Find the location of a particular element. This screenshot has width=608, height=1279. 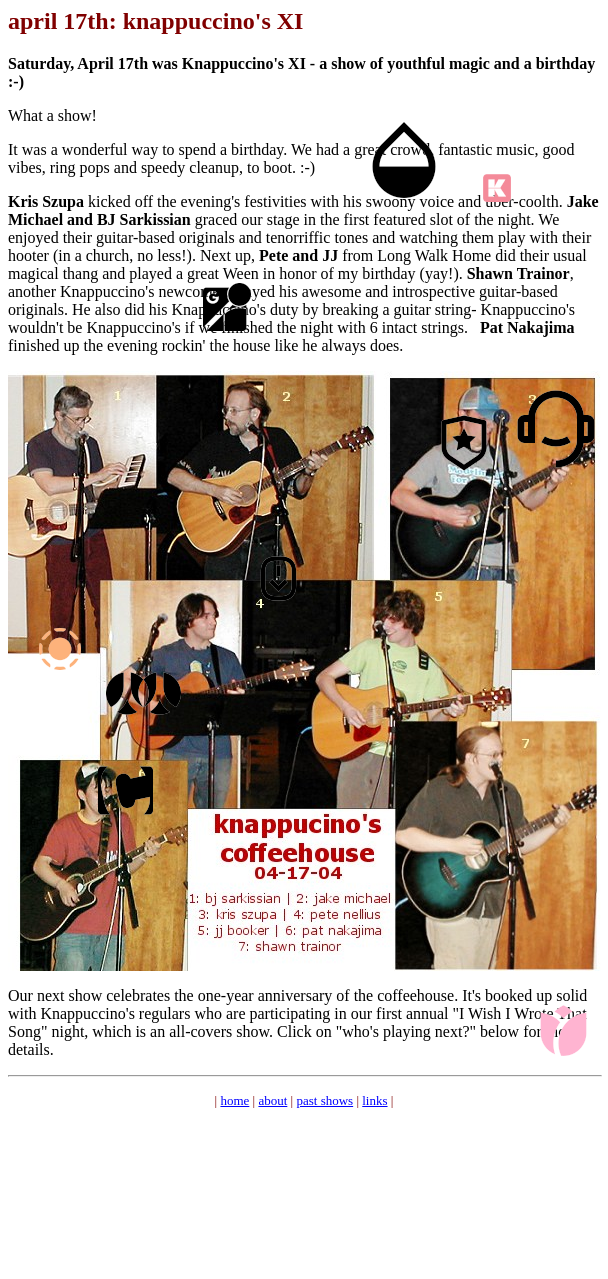

contact customer support is located at coordinates (556, 429).